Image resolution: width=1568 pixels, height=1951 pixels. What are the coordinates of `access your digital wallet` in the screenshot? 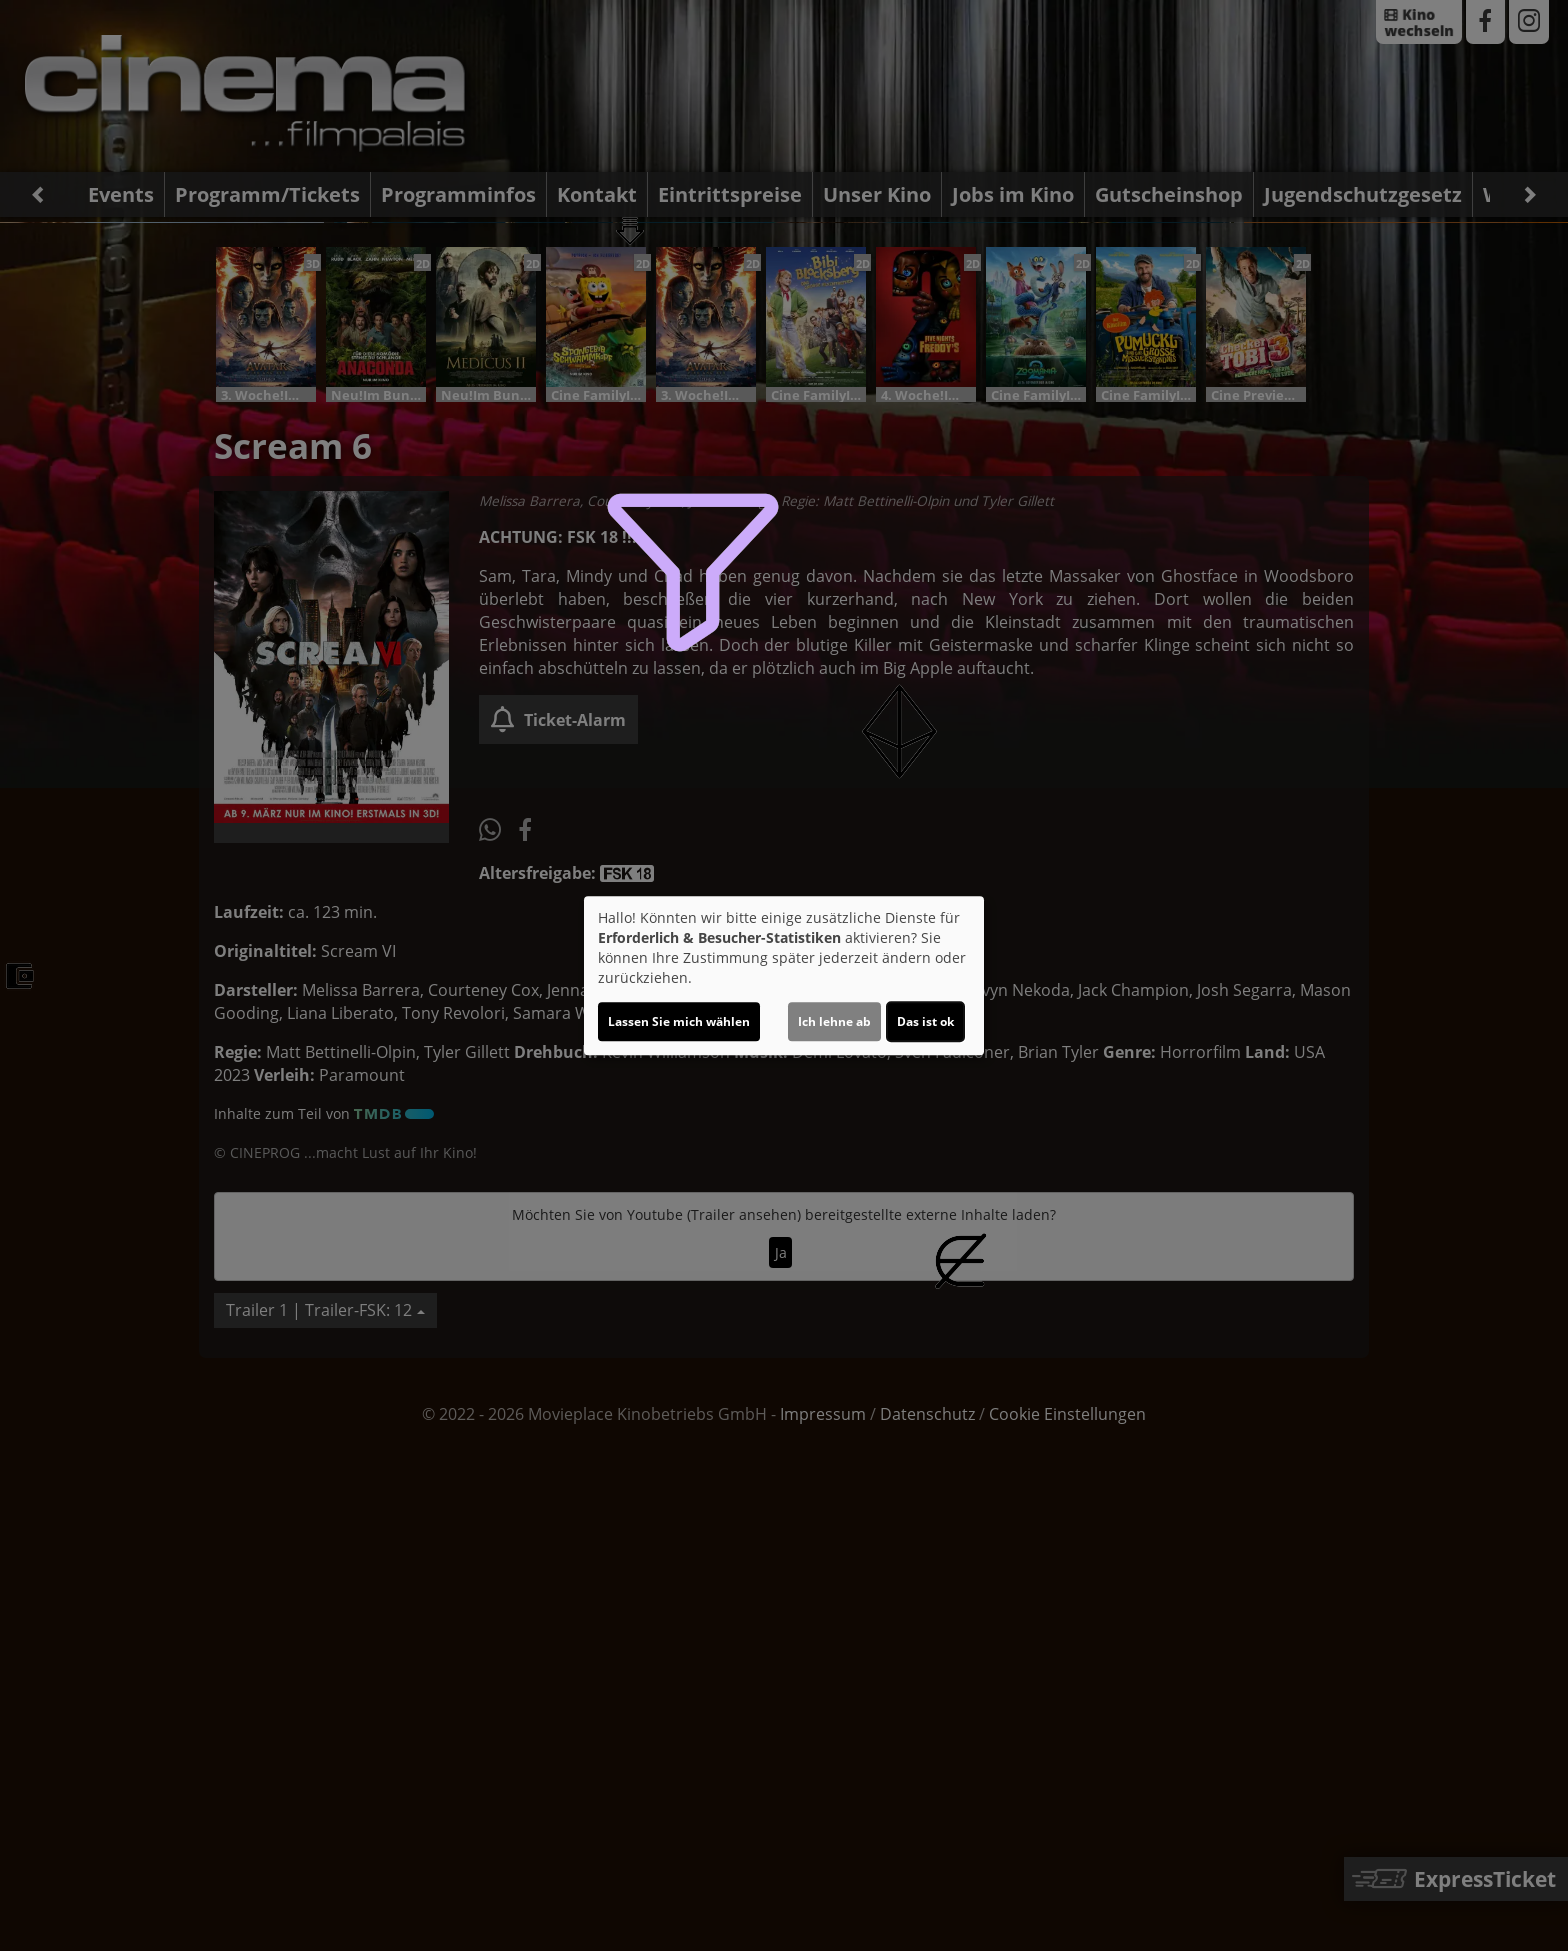 It's located at (19, 976).